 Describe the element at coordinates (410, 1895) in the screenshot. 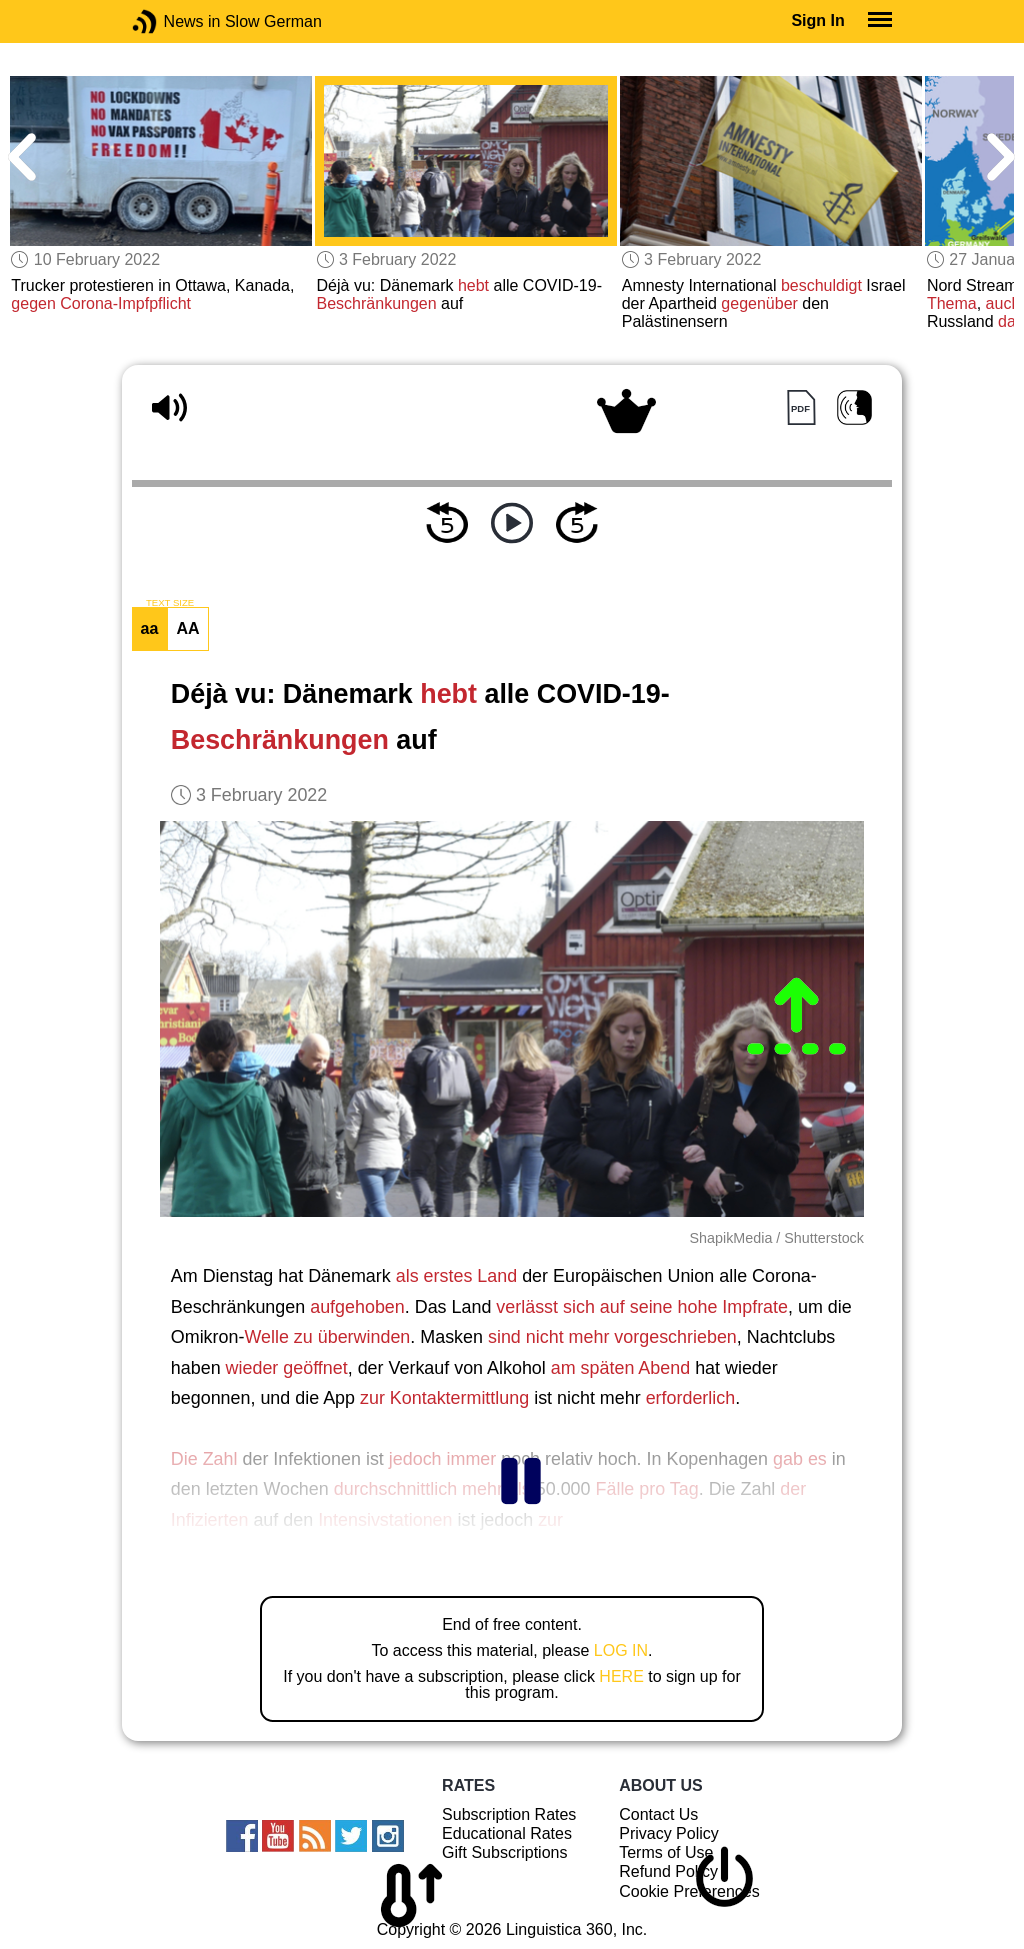

I see `increase temperature setting` at that location.